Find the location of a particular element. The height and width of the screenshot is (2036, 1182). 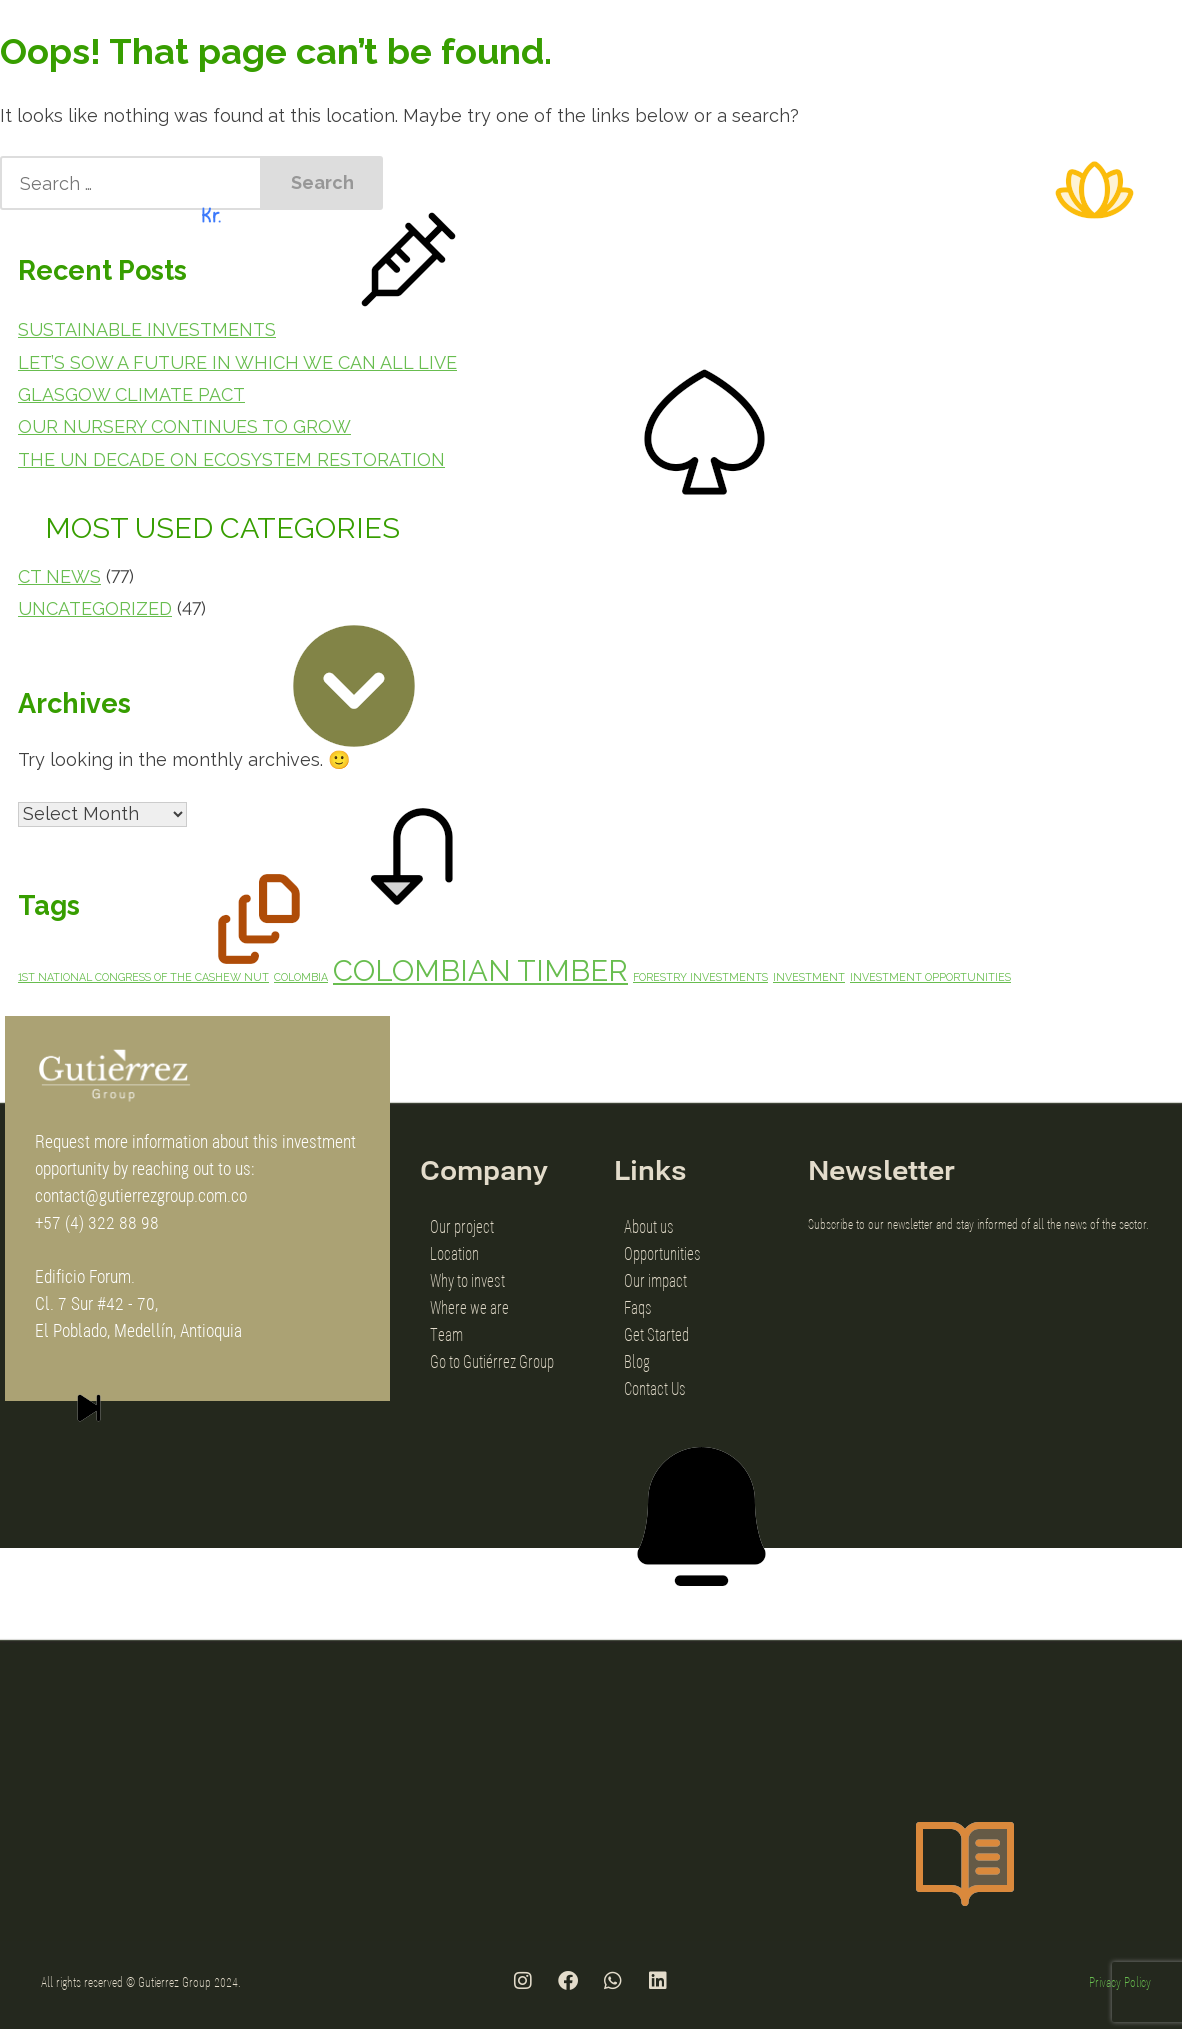

indicates danish krone currency is located at coordinates (211, 215).